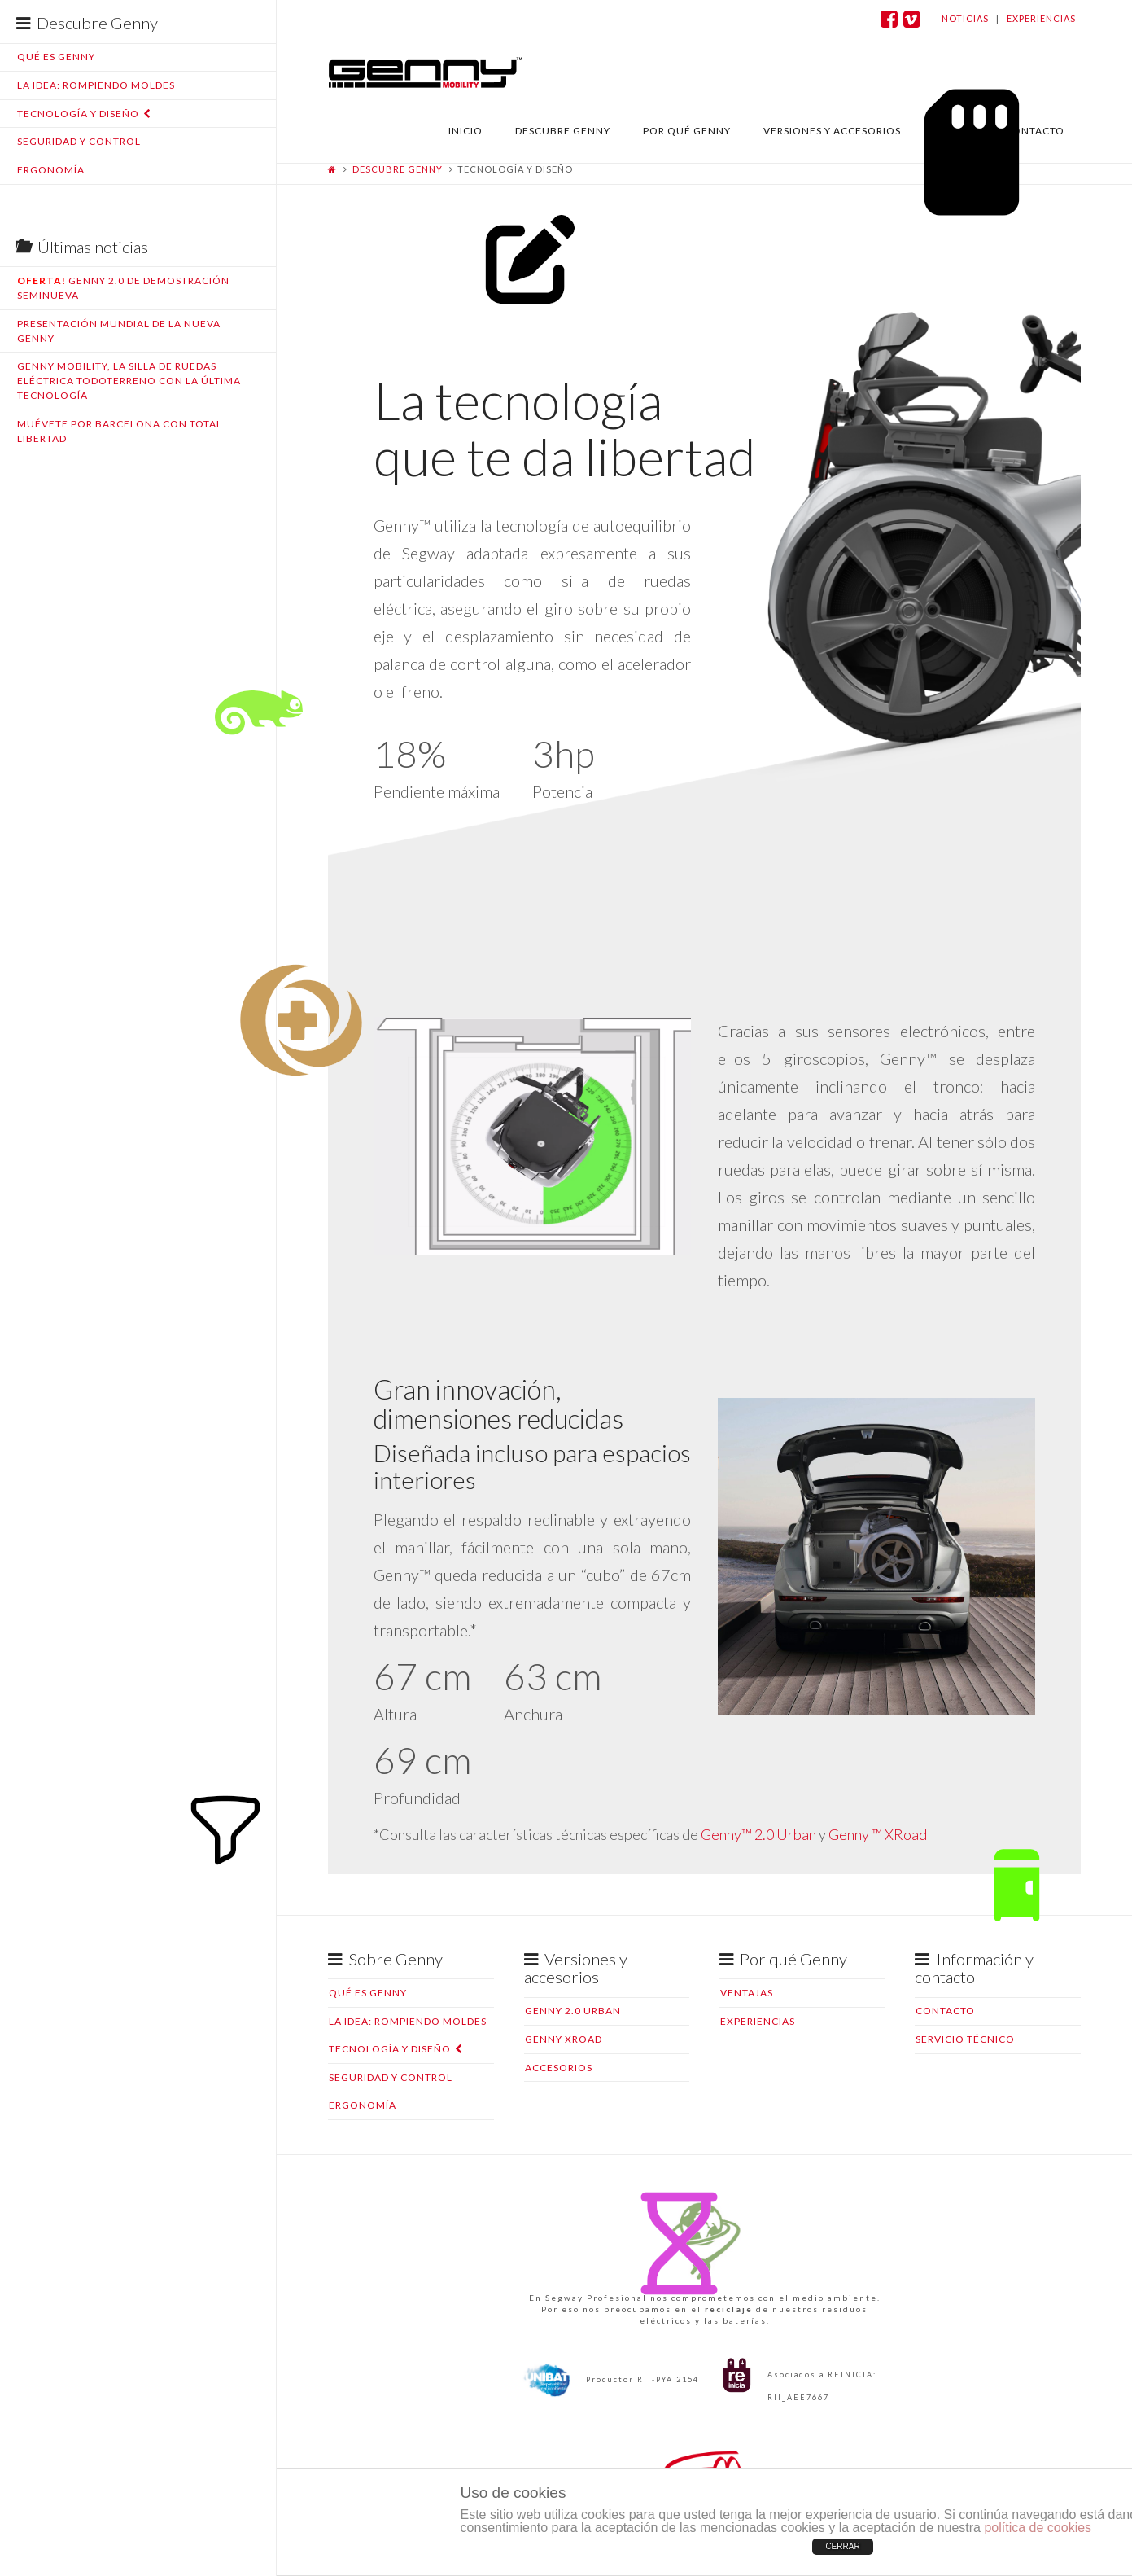  What do you see at coordinates (531, 259) in the screenshot?
I see `edit or modify content` at bounding box center [531, 259].